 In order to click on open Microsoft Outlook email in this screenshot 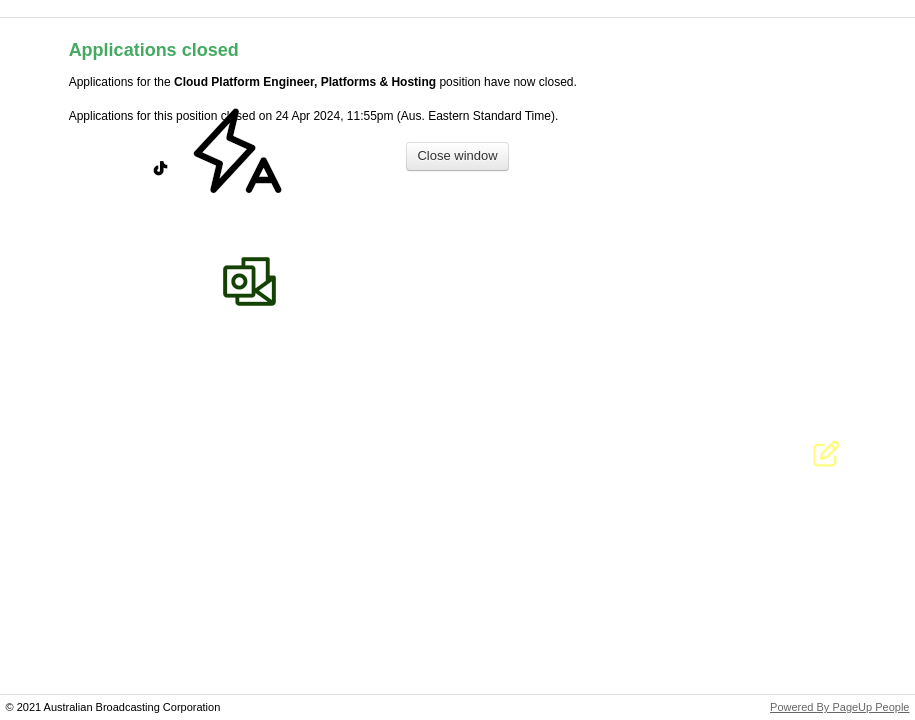, I will do `click(249, 281)`.